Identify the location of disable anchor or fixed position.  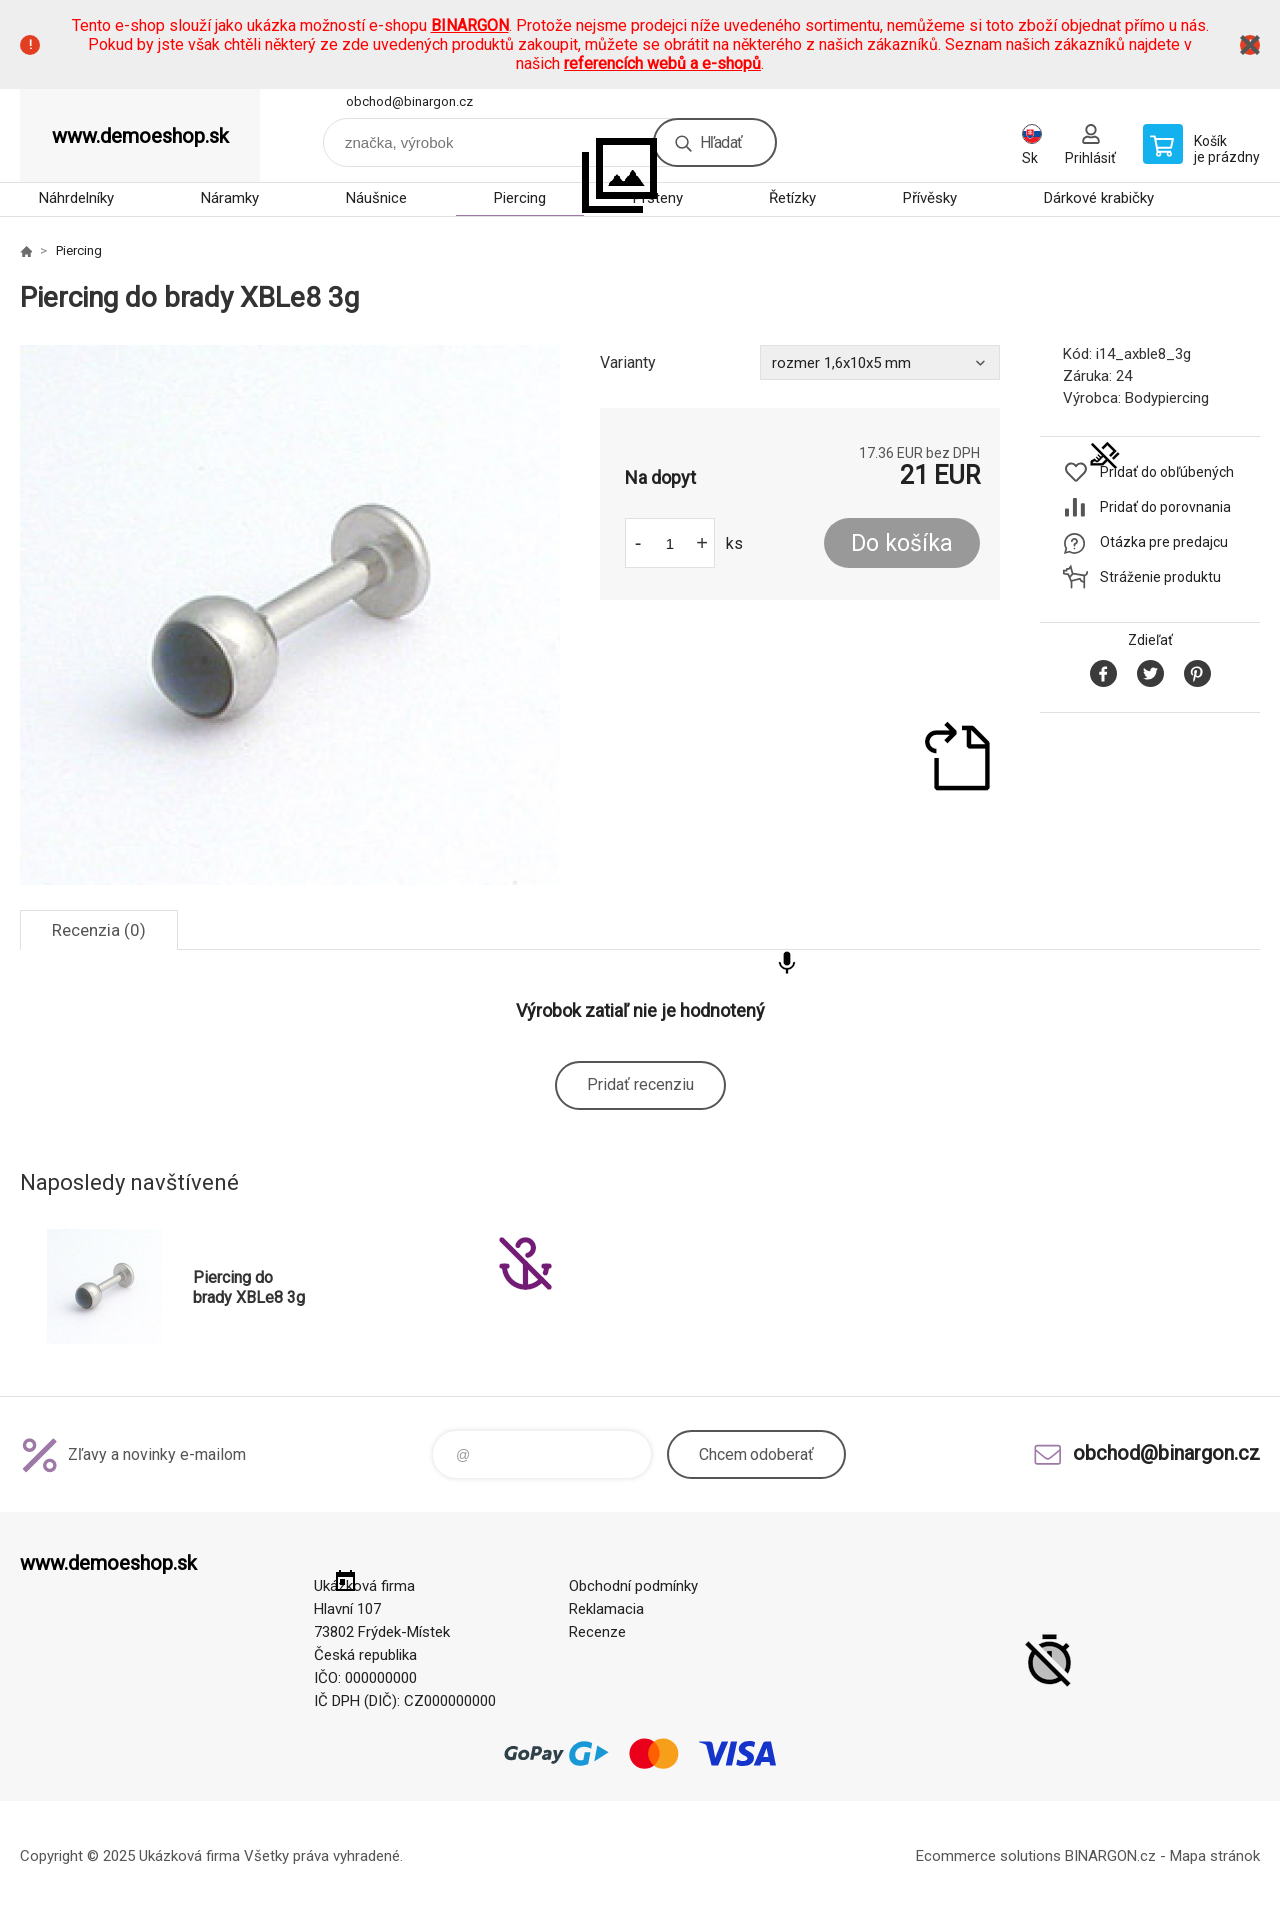
(525, 1263).